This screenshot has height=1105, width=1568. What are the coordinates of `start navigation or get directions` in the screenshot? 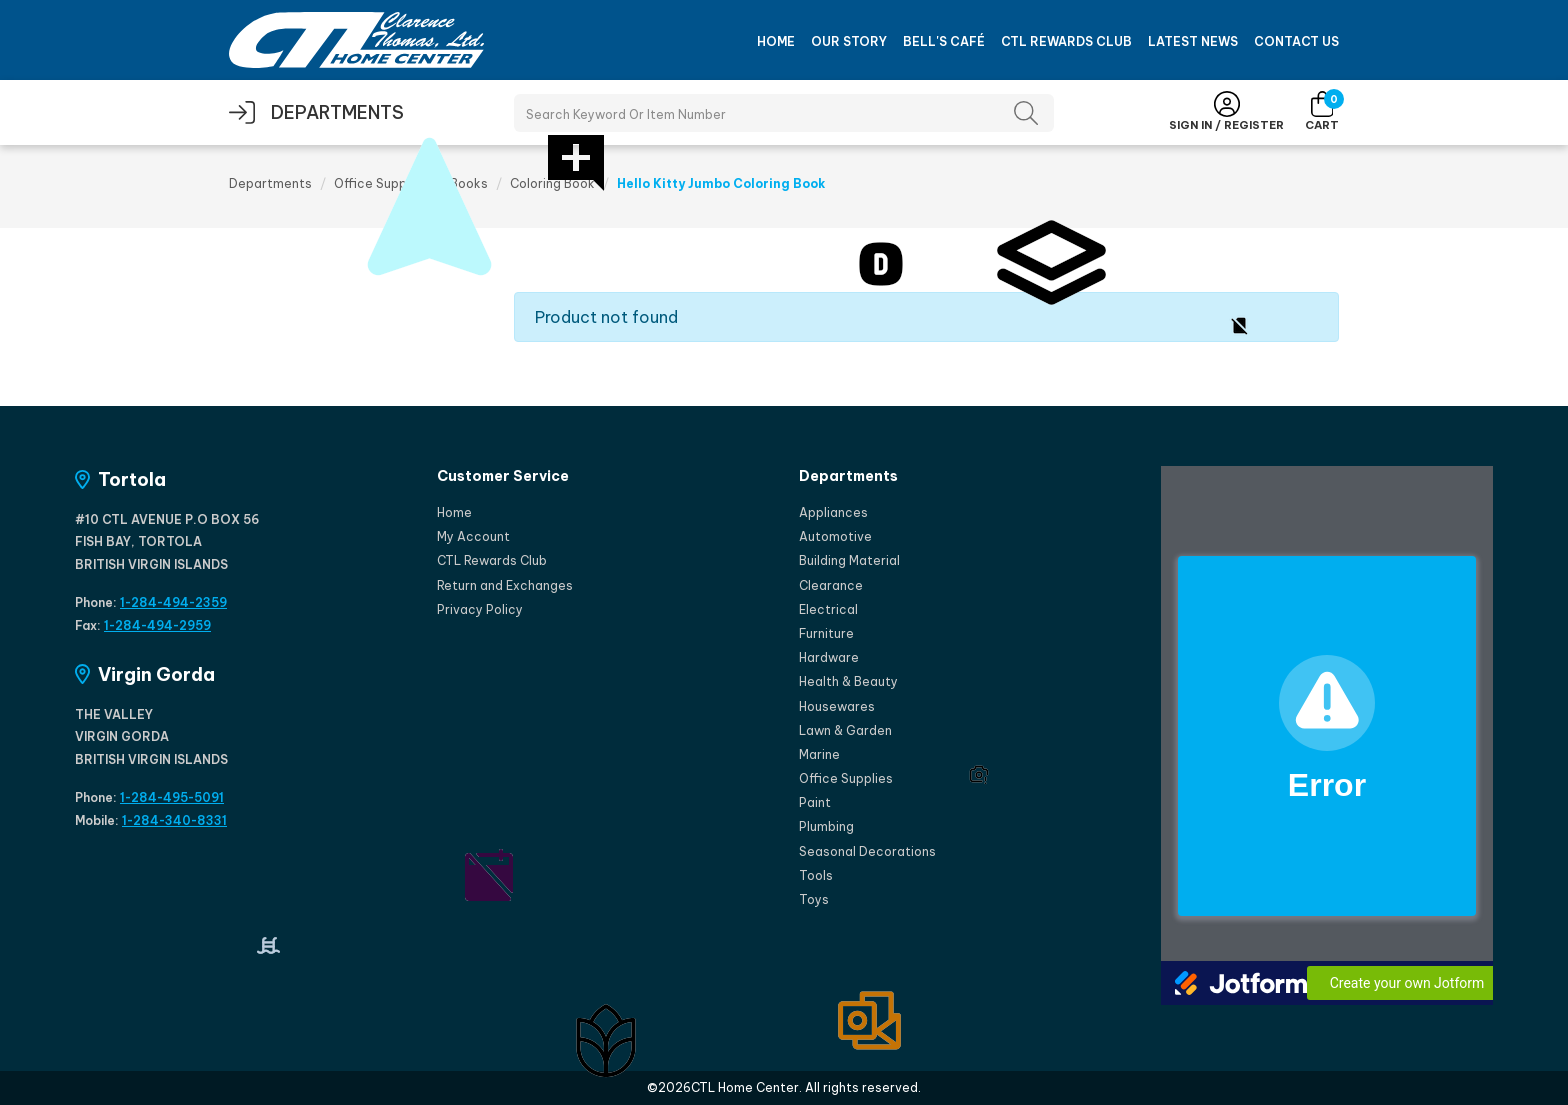 It's located at (429, 206).